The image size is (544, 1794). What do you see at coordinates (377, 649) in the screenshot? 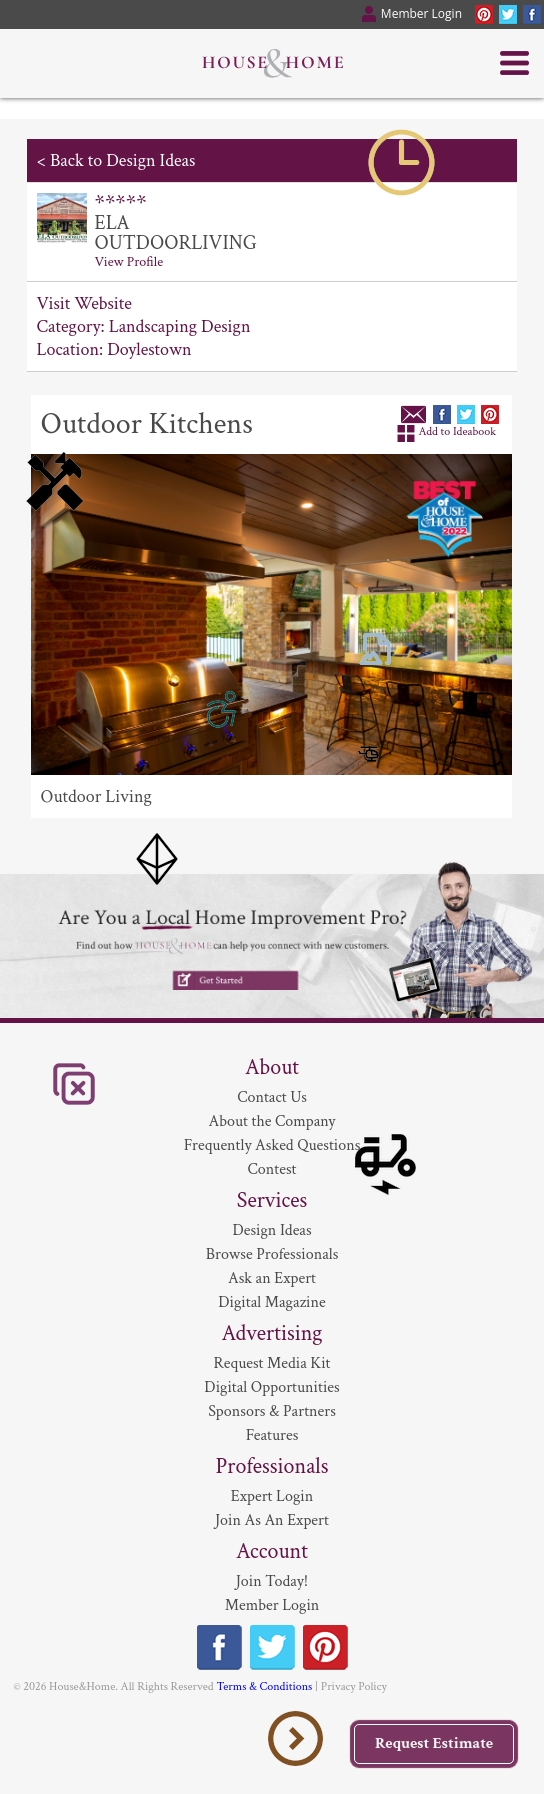
I see `view image file` at bounding box center [377, 649].